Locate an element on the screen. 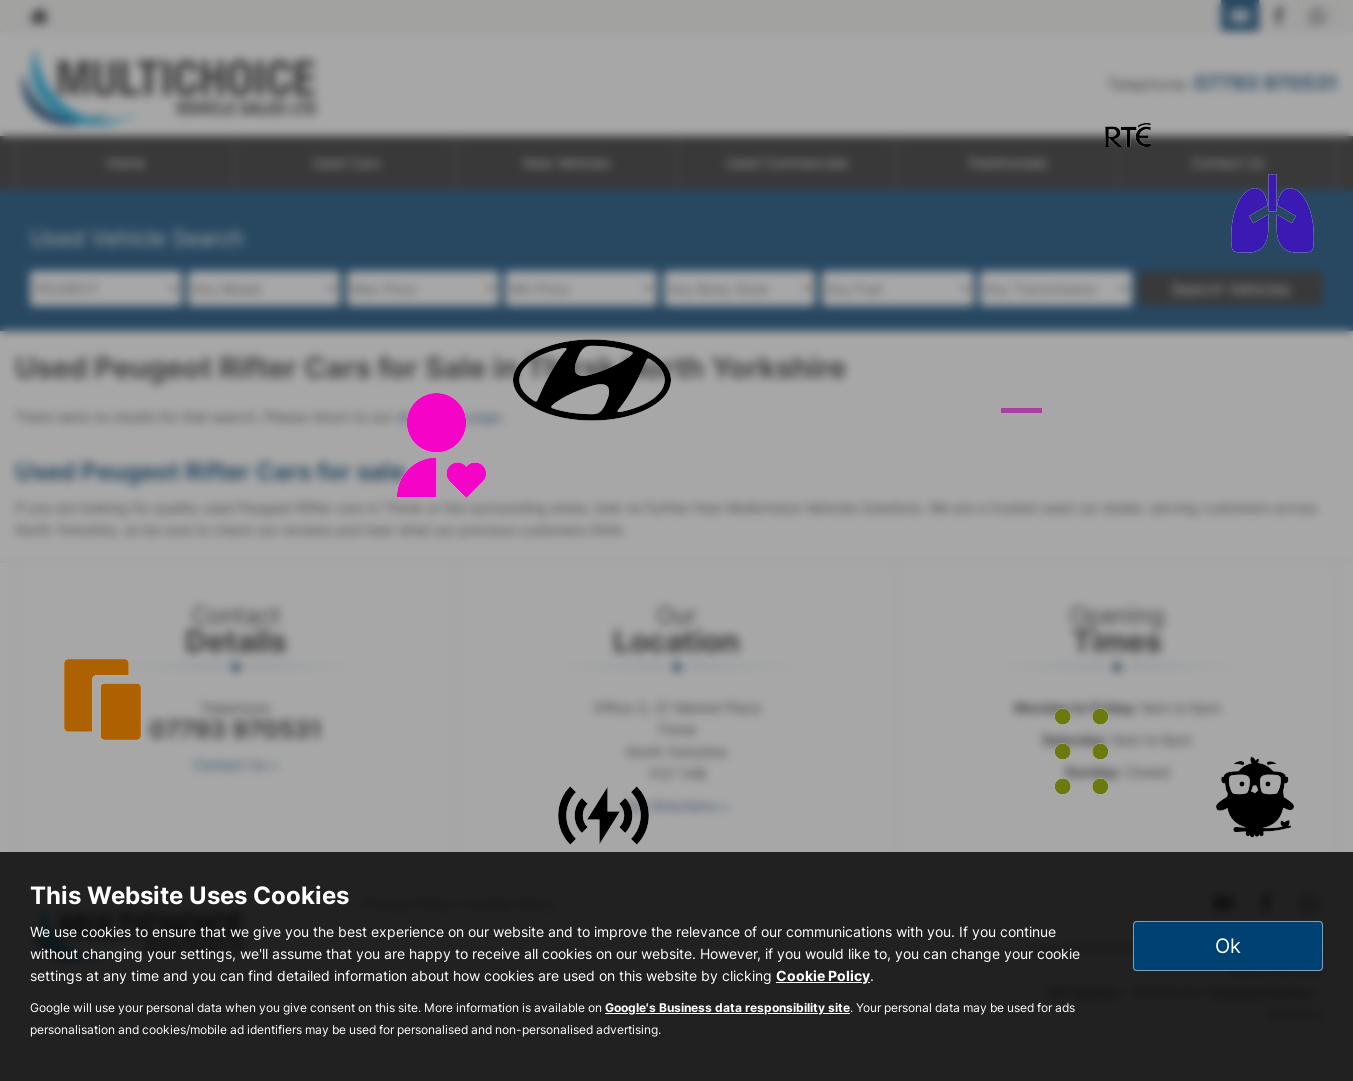 The width and height of the screenshot is (1353, 1081). drag to reorder this item is located at coordinates (1081, 751).